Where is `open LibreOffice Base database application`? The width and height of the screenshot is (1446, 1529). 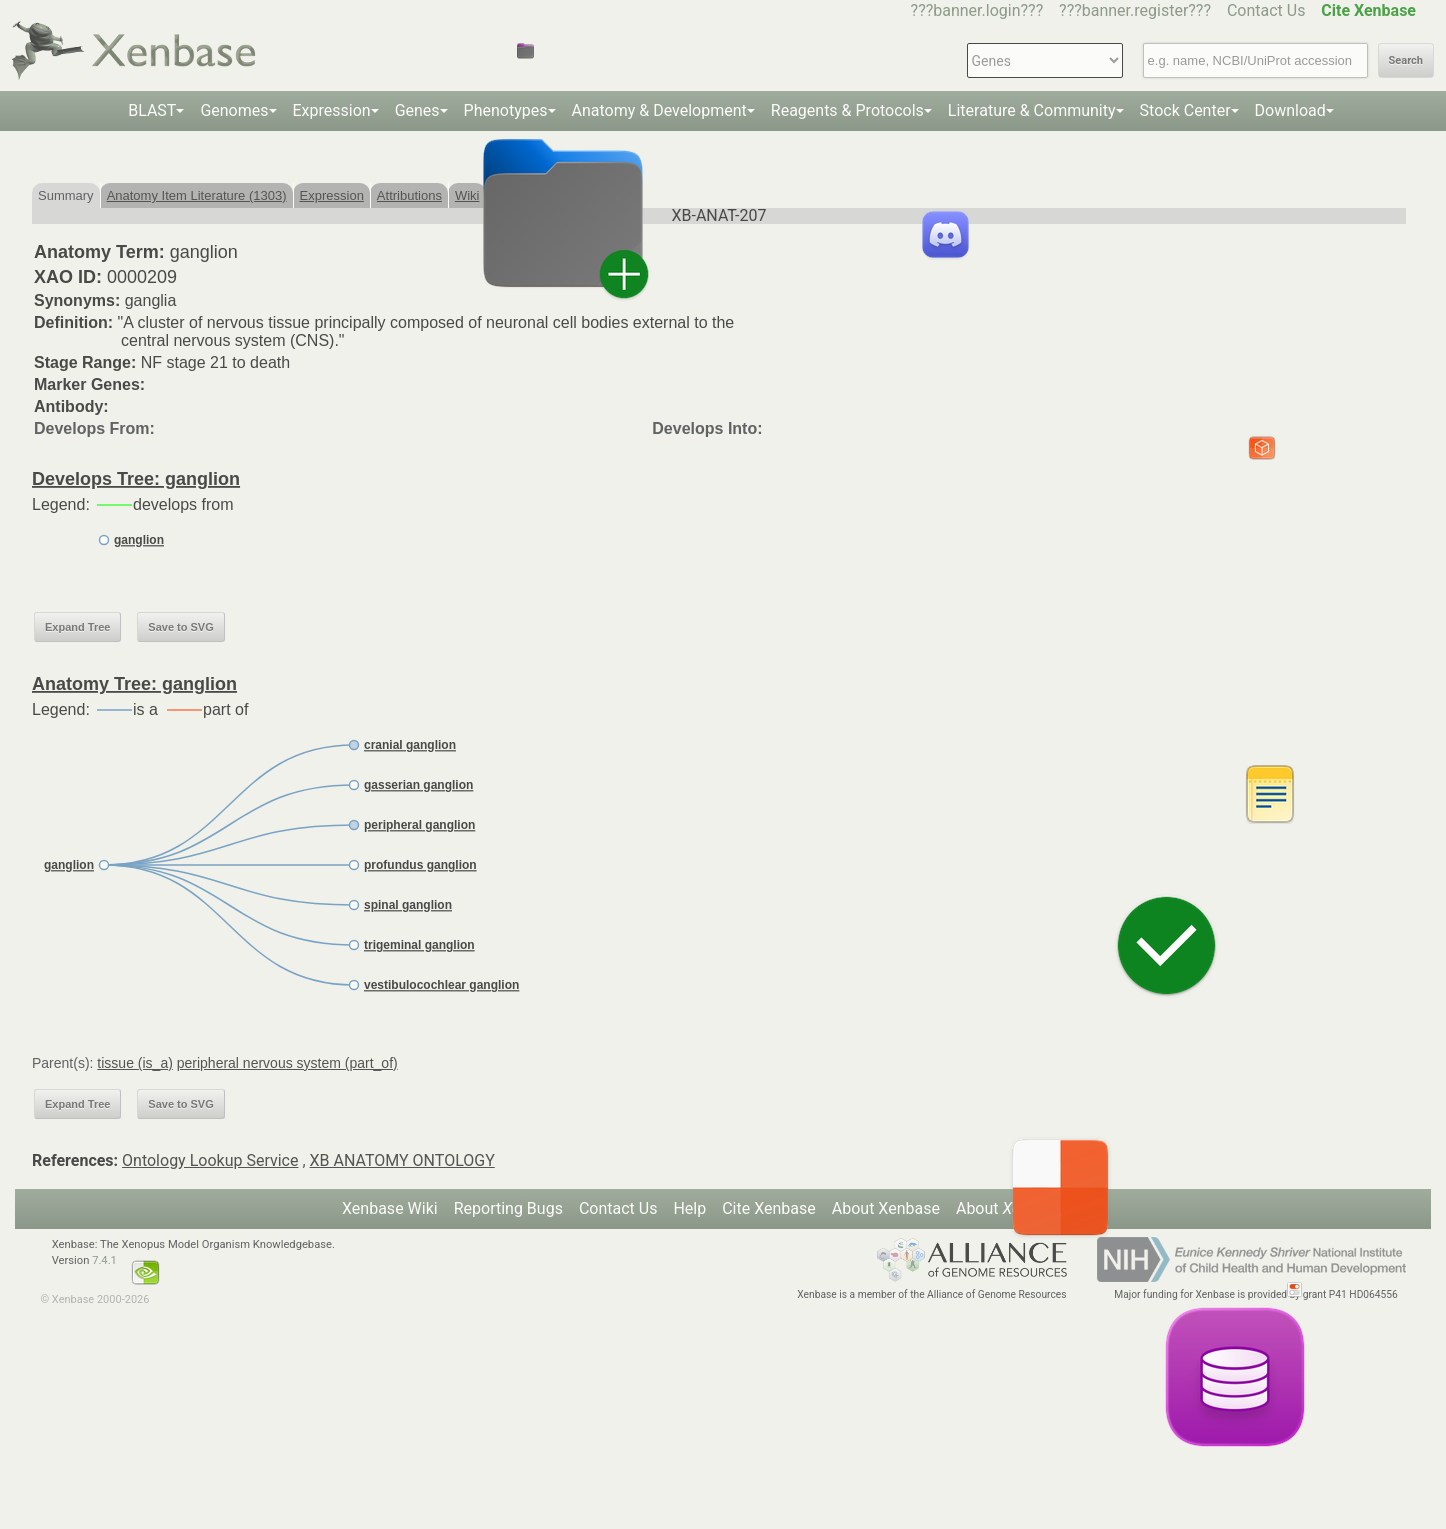 open LibreOffice Base database application is located at coordinates (1235, 1377).